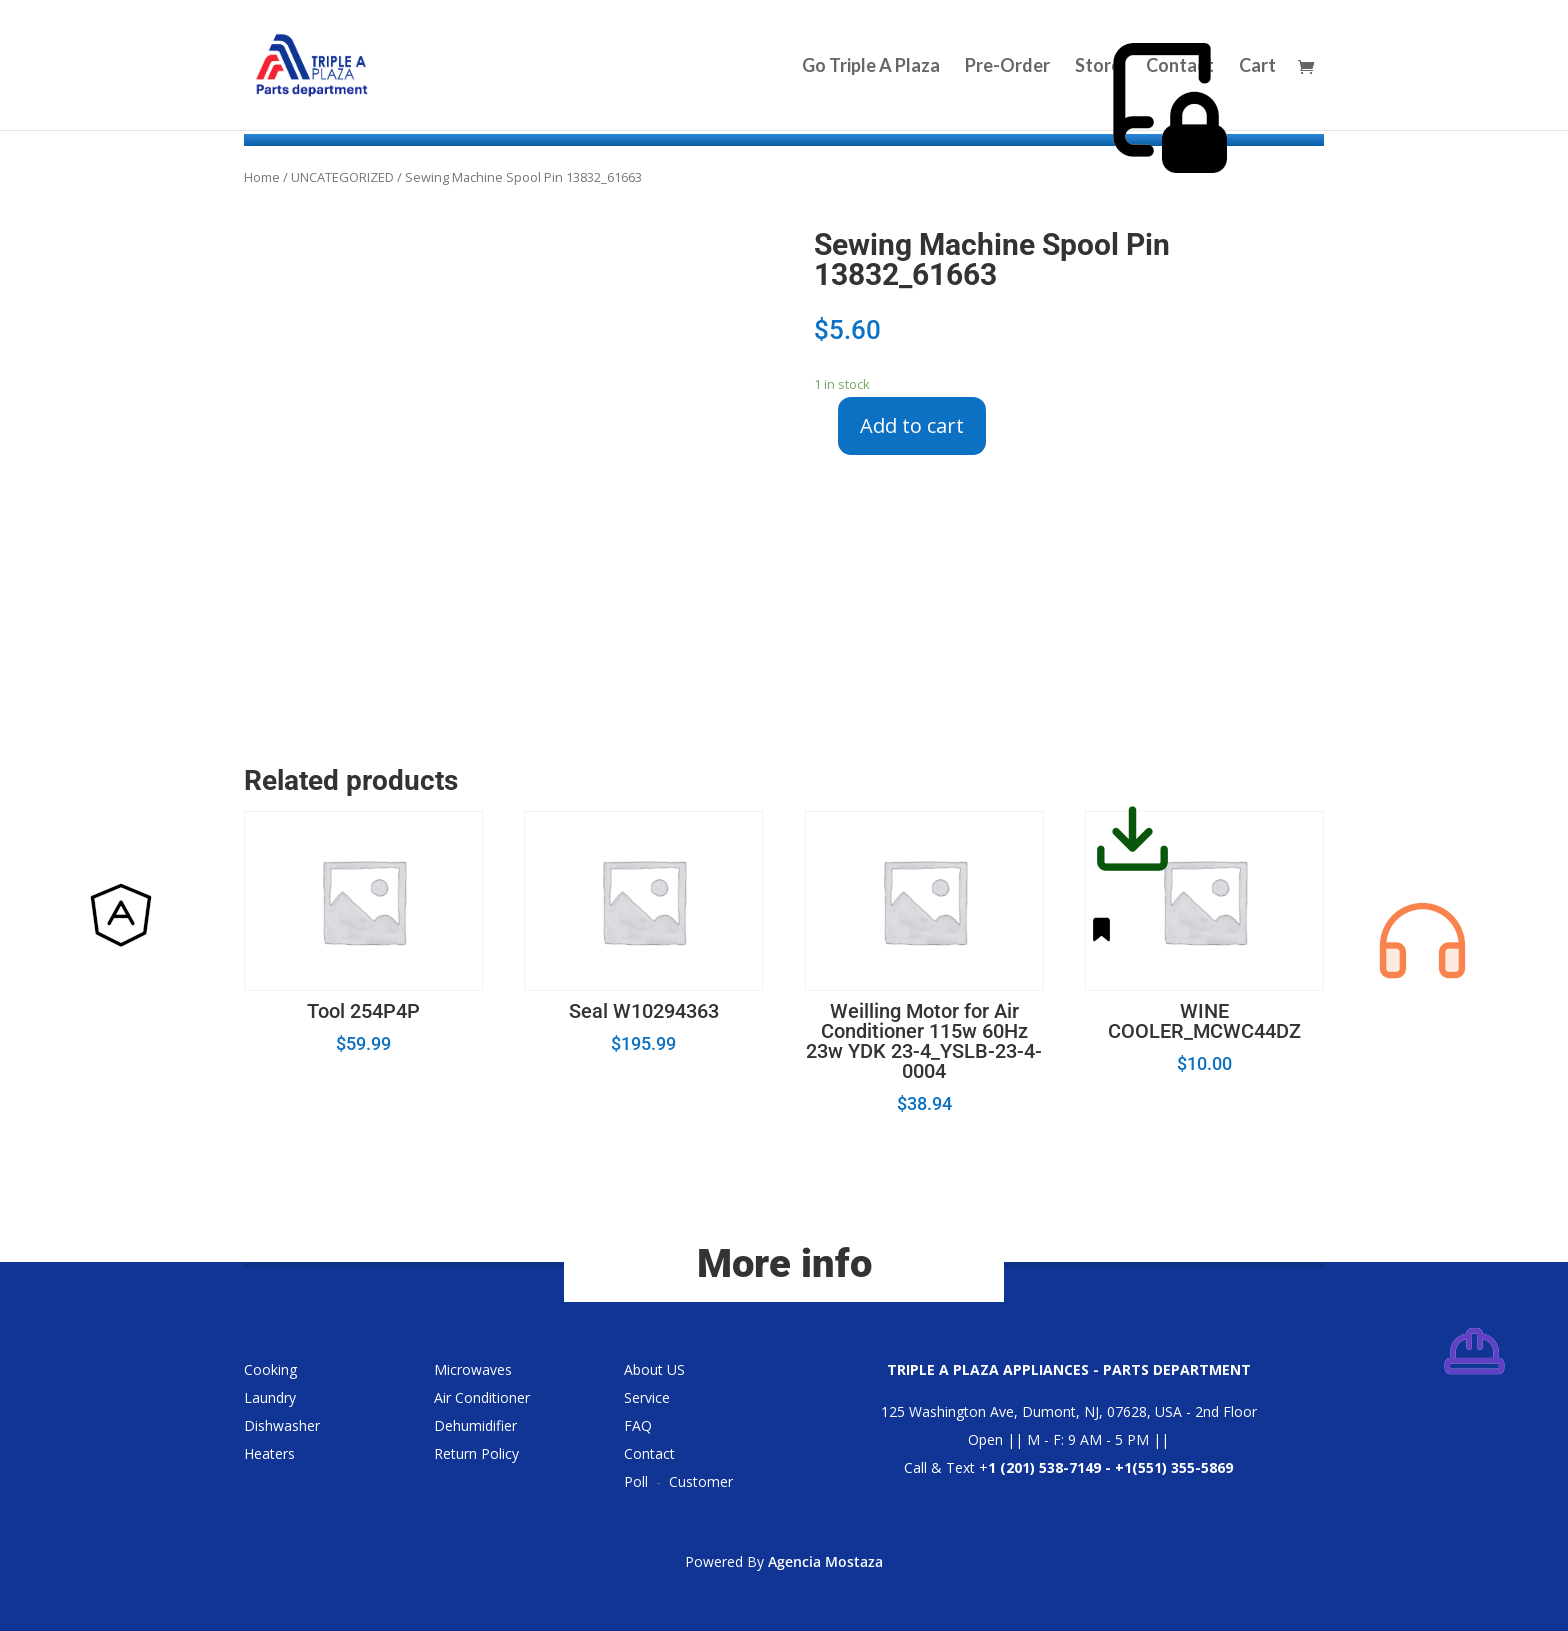  I want to click on indicates a private or locked repository, so click(1162, 108).